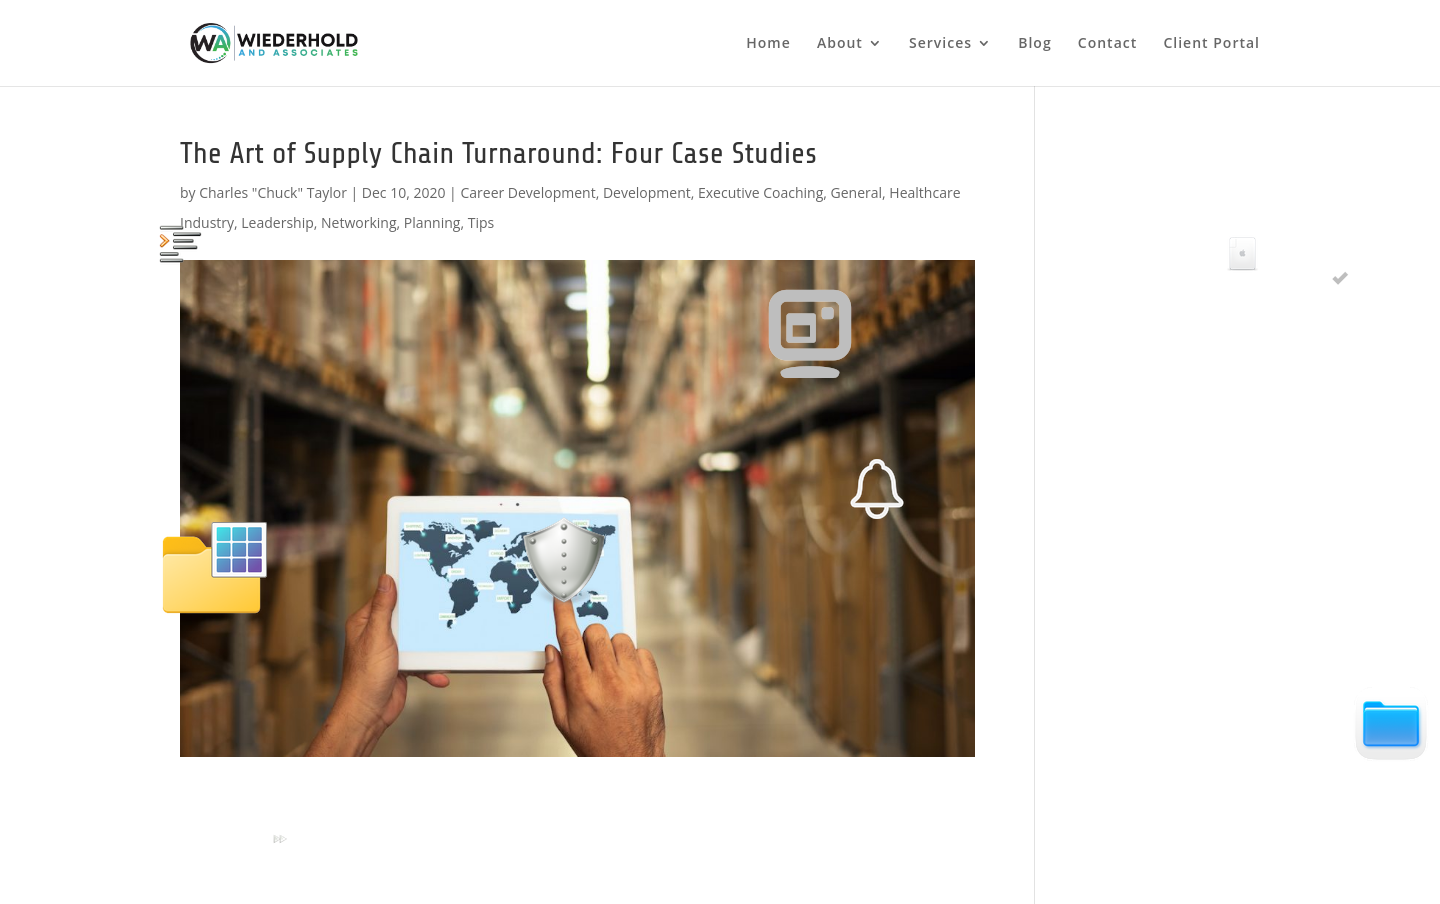 Image resolution: width=1440 pixels, height=904 pixels. What do you see at coordinates (1339, 277) in the screenshot?
I see `confirm or apply changes` at bounding box center [1339, 277].